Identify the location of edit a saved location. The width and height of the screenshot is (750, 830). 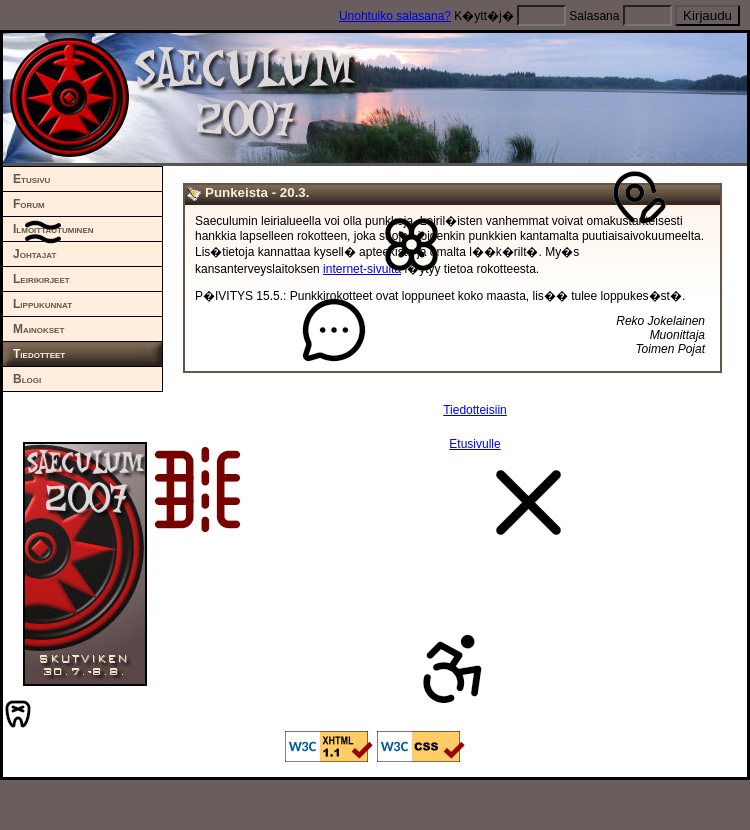
(639, 197).